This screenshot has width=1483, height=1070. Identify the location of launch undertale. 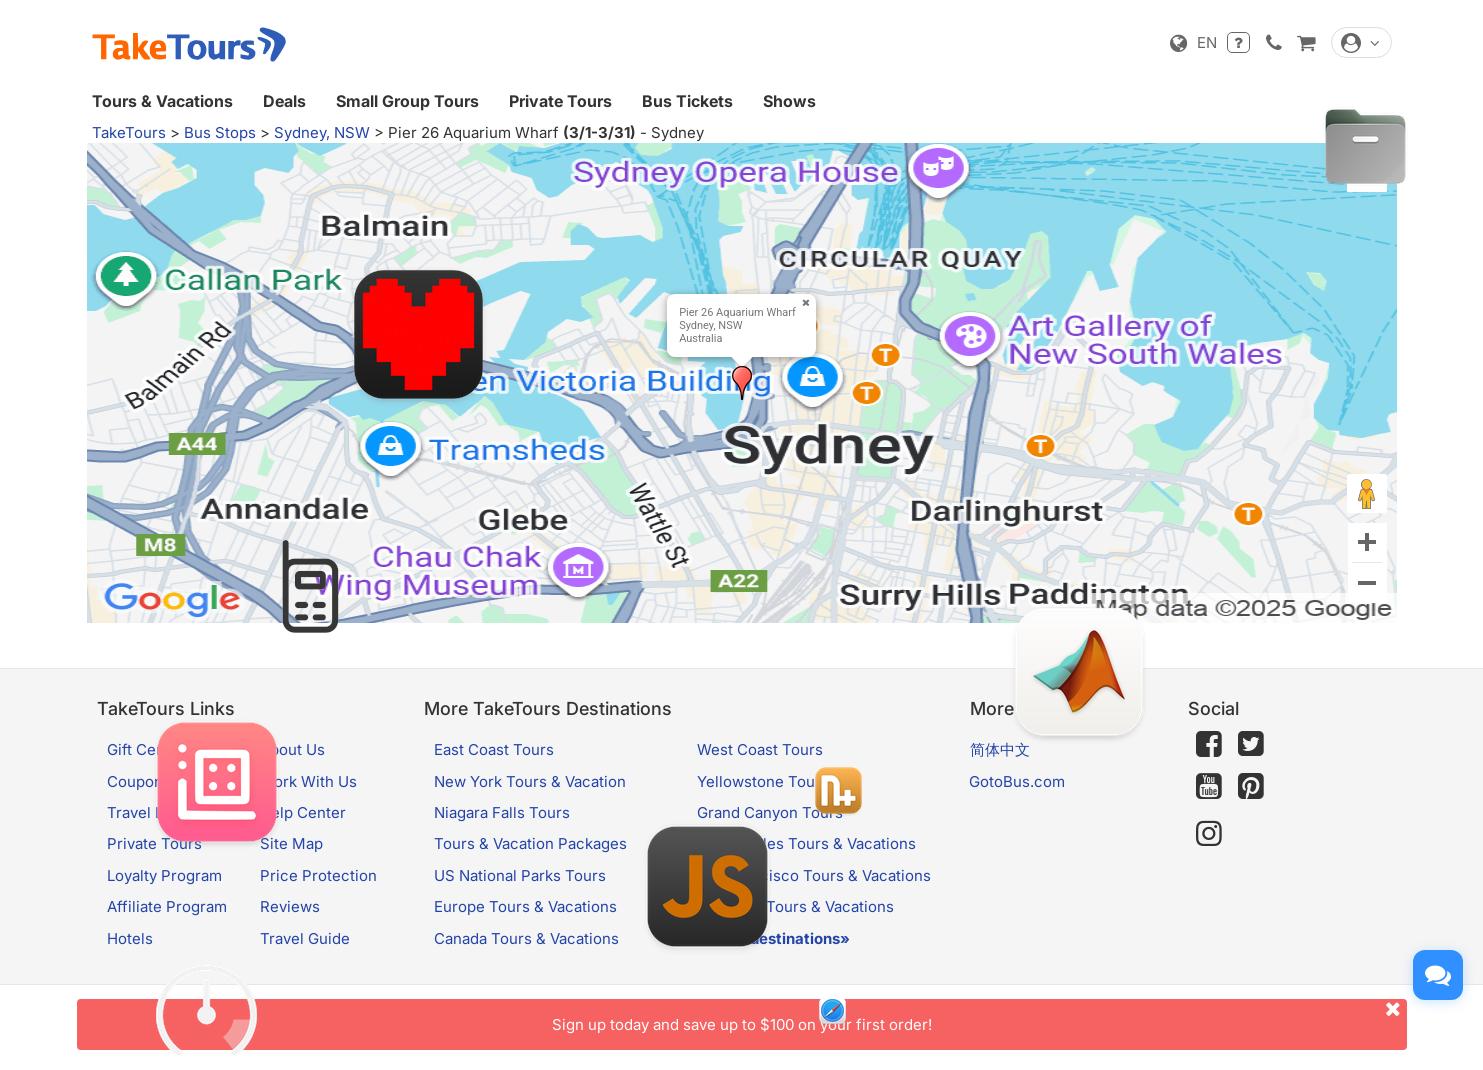
(418, 334).